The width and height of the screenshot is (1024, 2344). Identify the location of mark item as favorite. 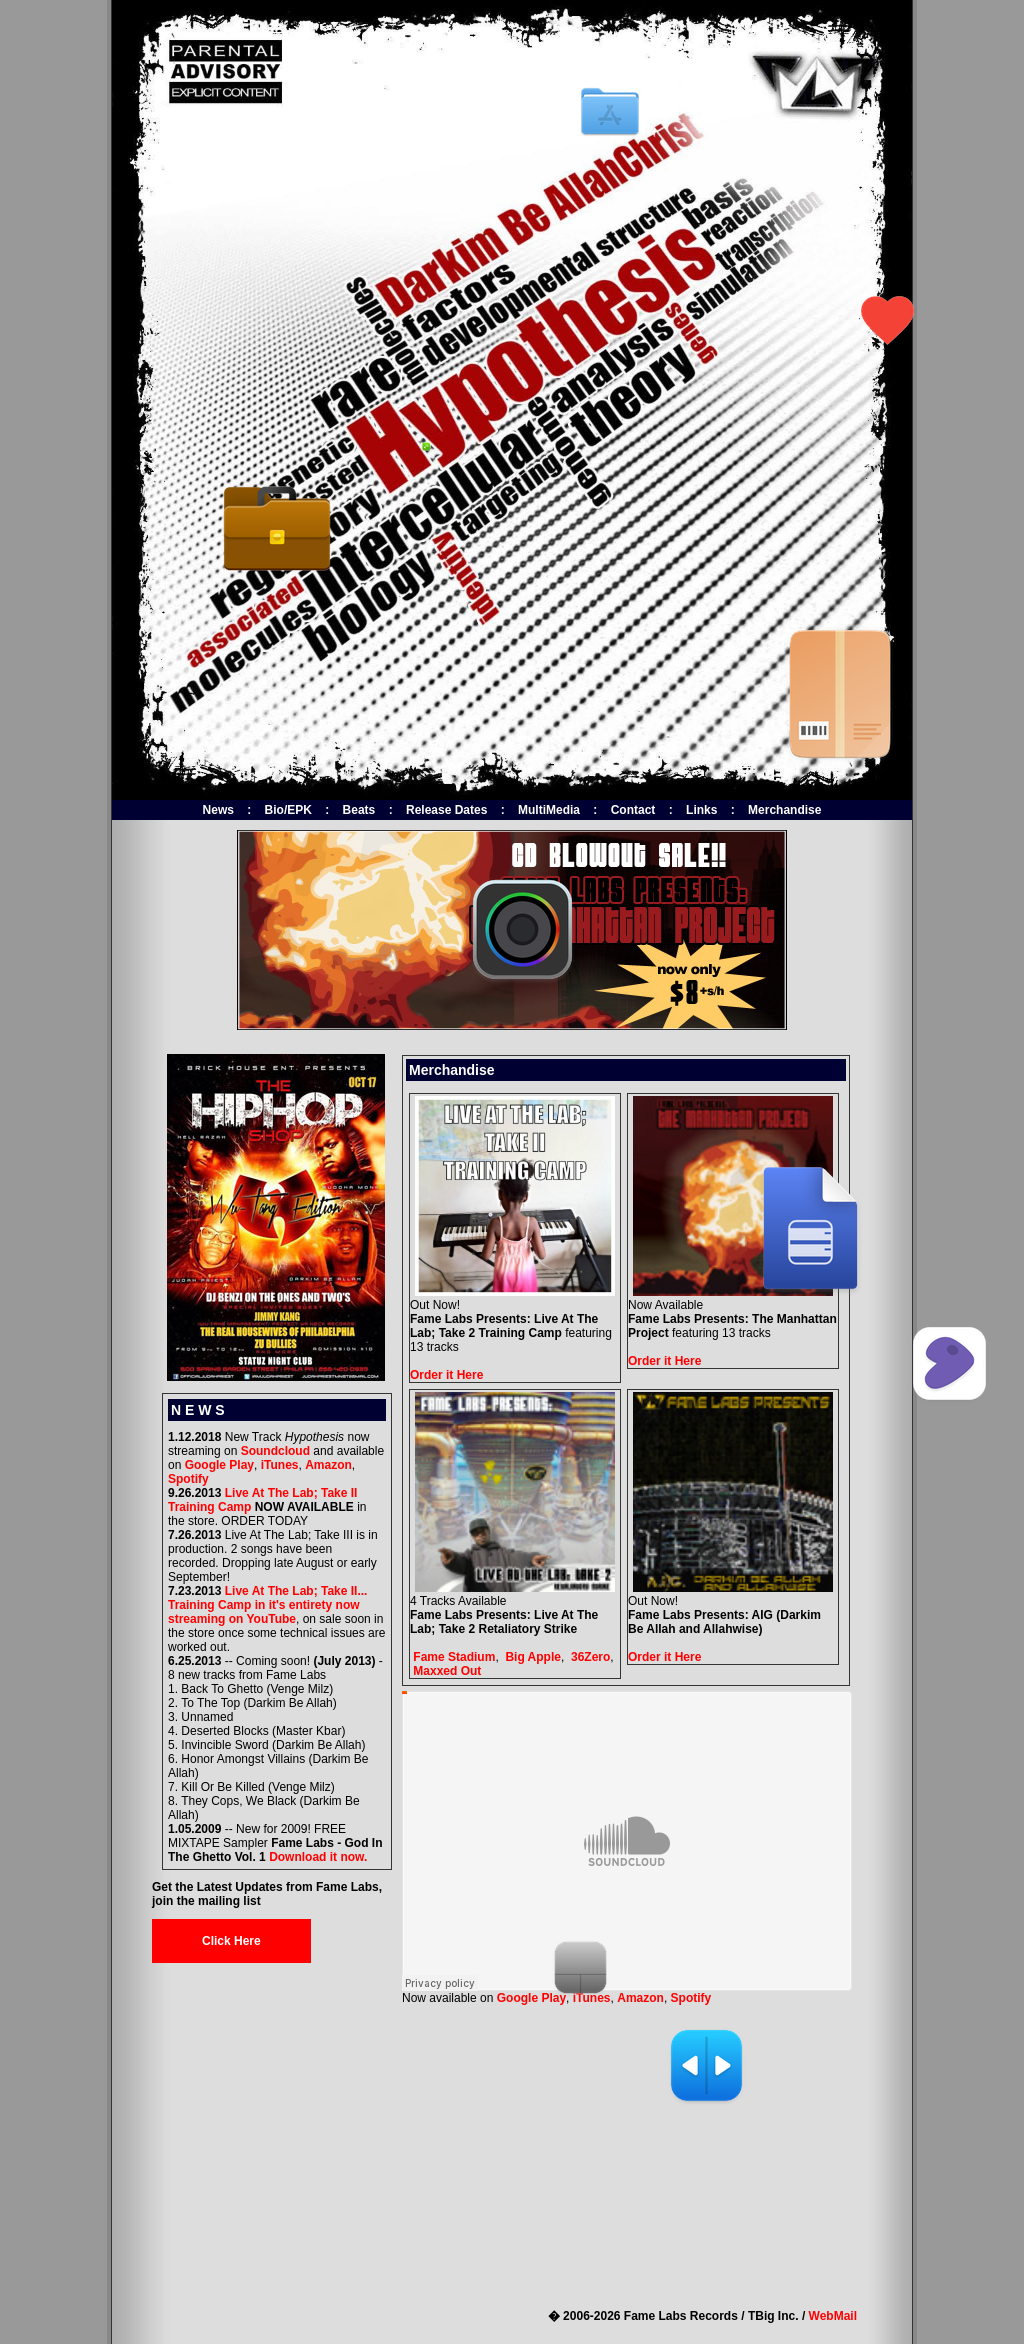
(887, 320).